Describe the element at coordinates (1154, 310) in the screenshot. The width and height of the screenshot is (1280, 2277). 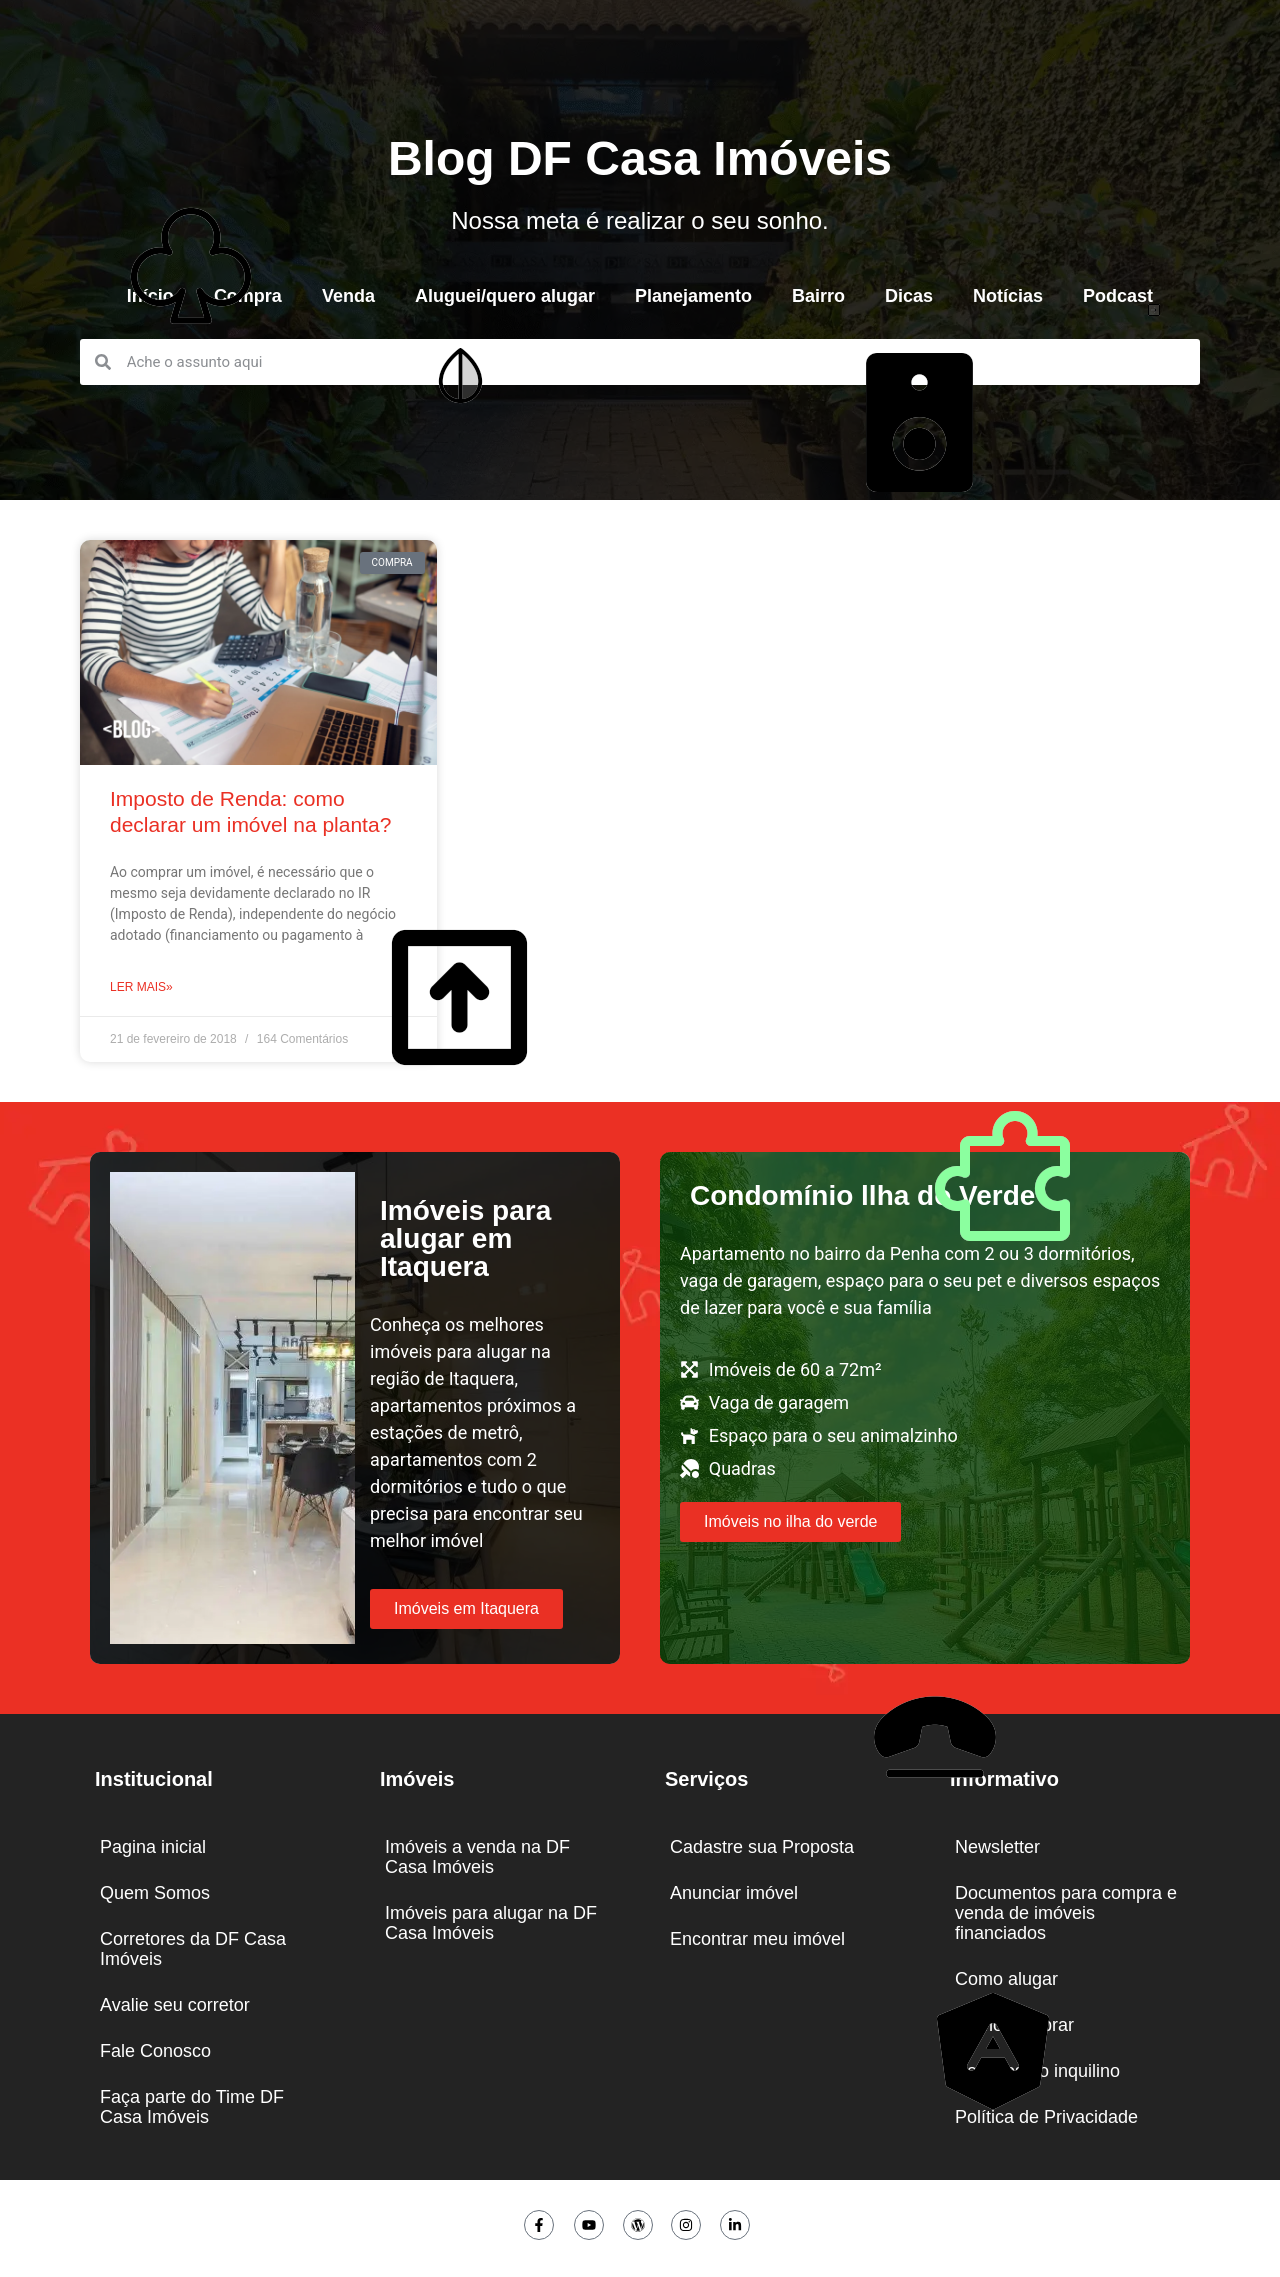
I see `proceed to the next step or screen` at that location.